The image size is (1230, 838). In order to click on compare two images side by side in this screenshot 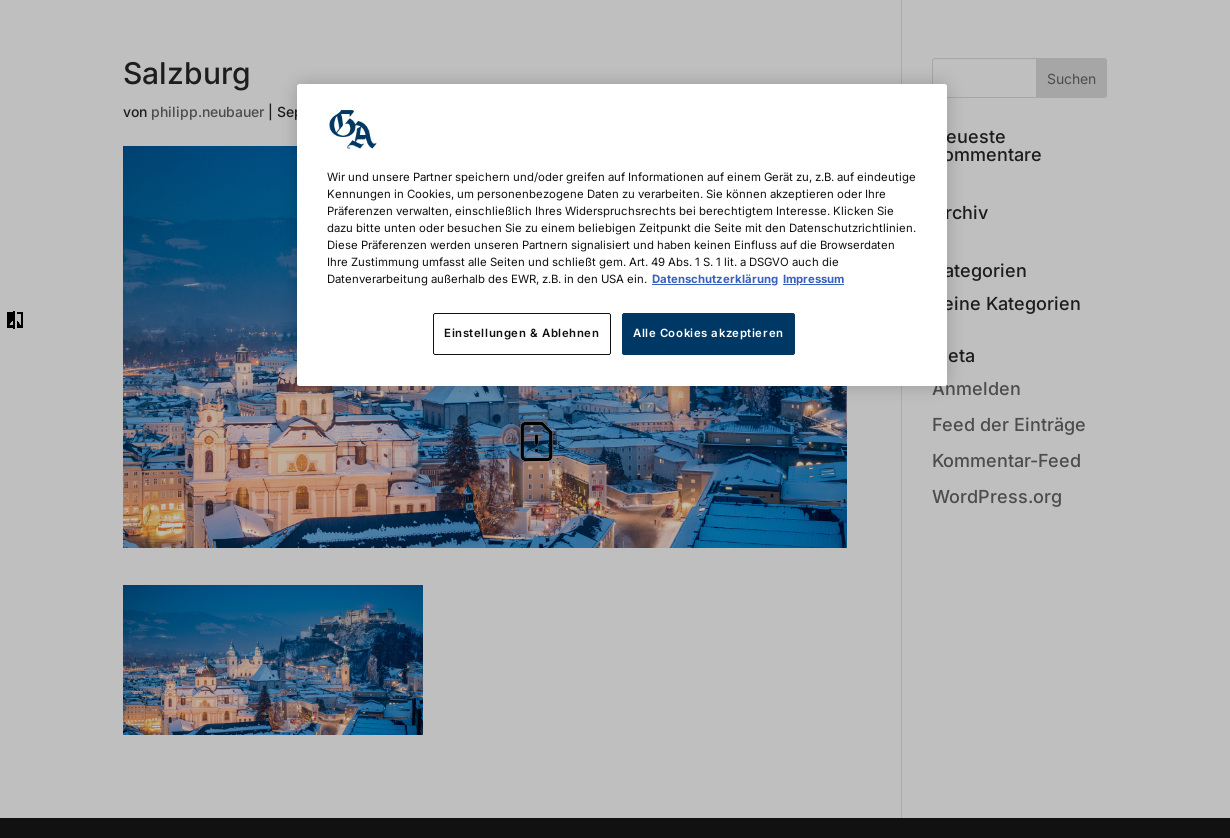, I will do `click(15, 320)`.